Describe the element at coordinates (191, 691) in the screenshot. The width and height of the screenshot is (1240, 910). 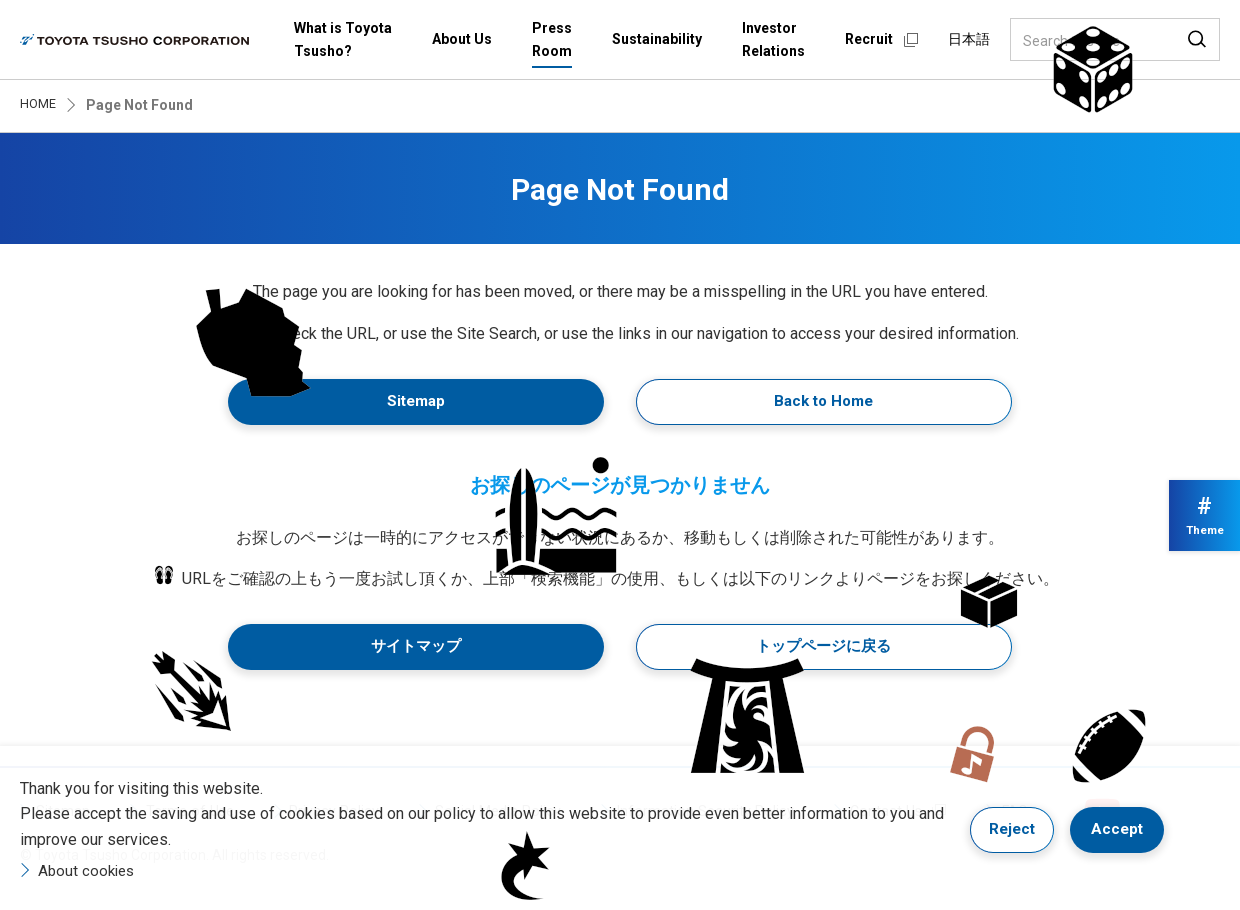
I see `indicates a power attack or special ability in a game` at that location.